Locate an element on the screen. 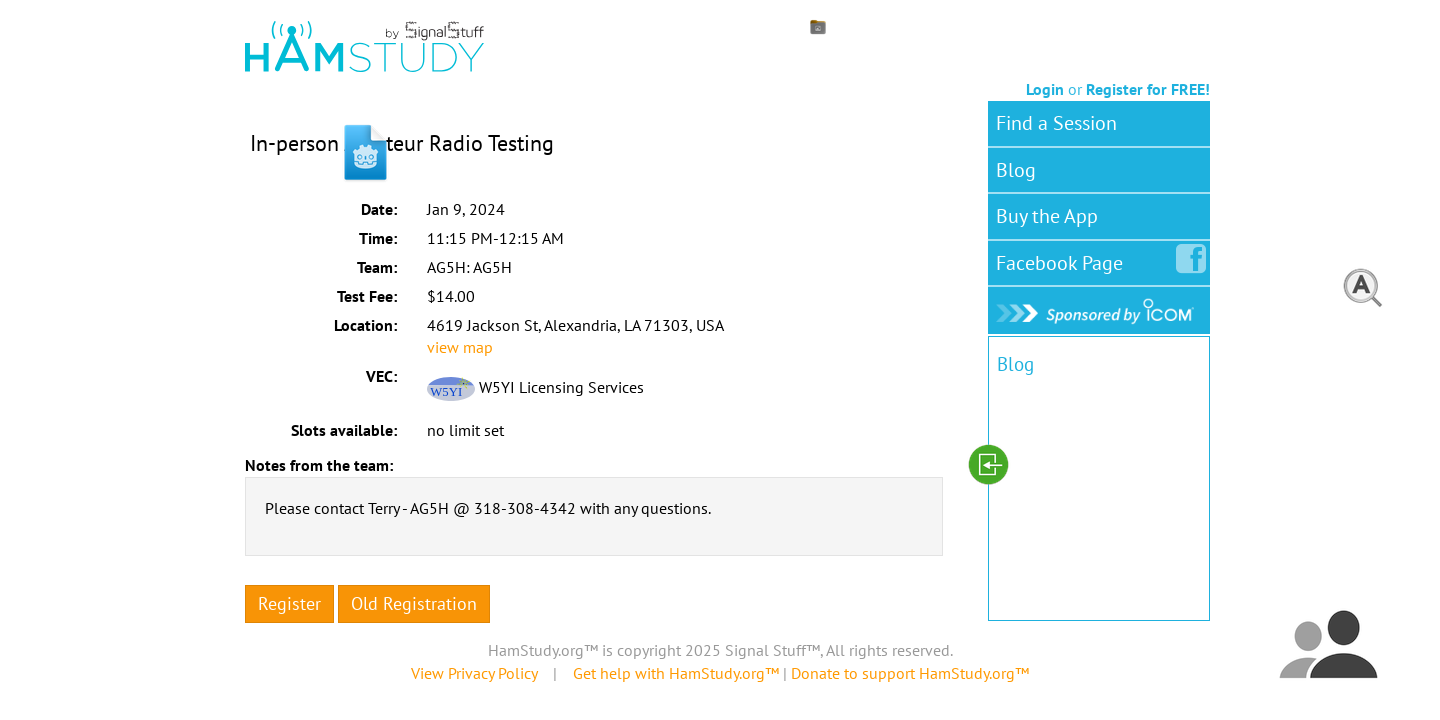 The image size is (1440, 720). open your pictures folder is located at coordinates (818, 27).